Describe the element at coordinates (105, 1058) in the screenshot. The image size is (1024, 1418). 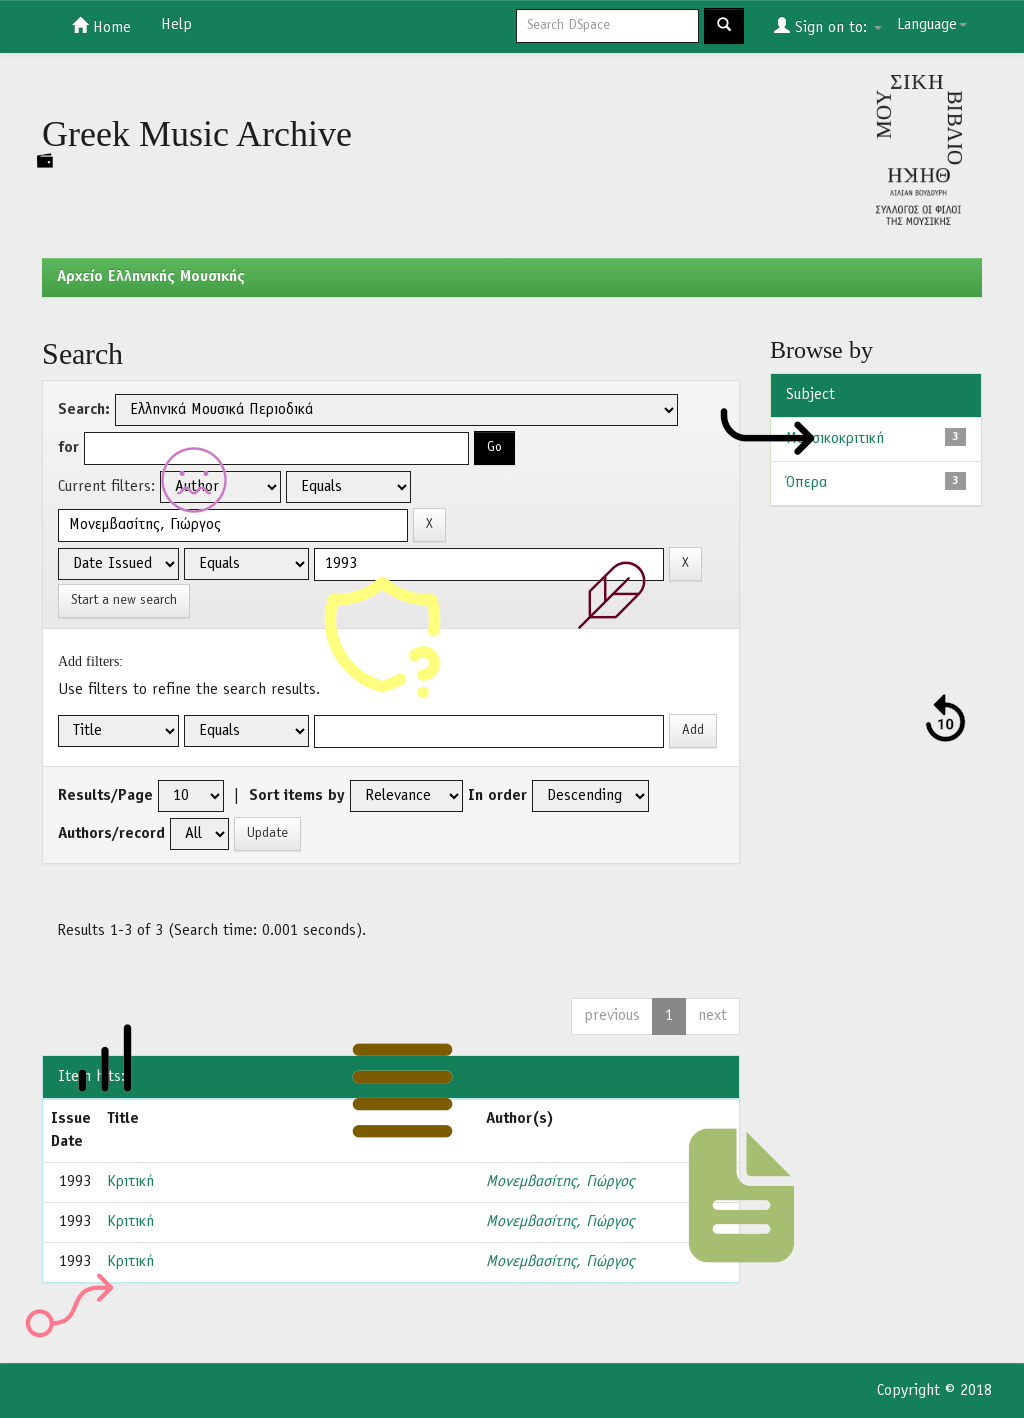
I see `view analytics or statistics` at that location.